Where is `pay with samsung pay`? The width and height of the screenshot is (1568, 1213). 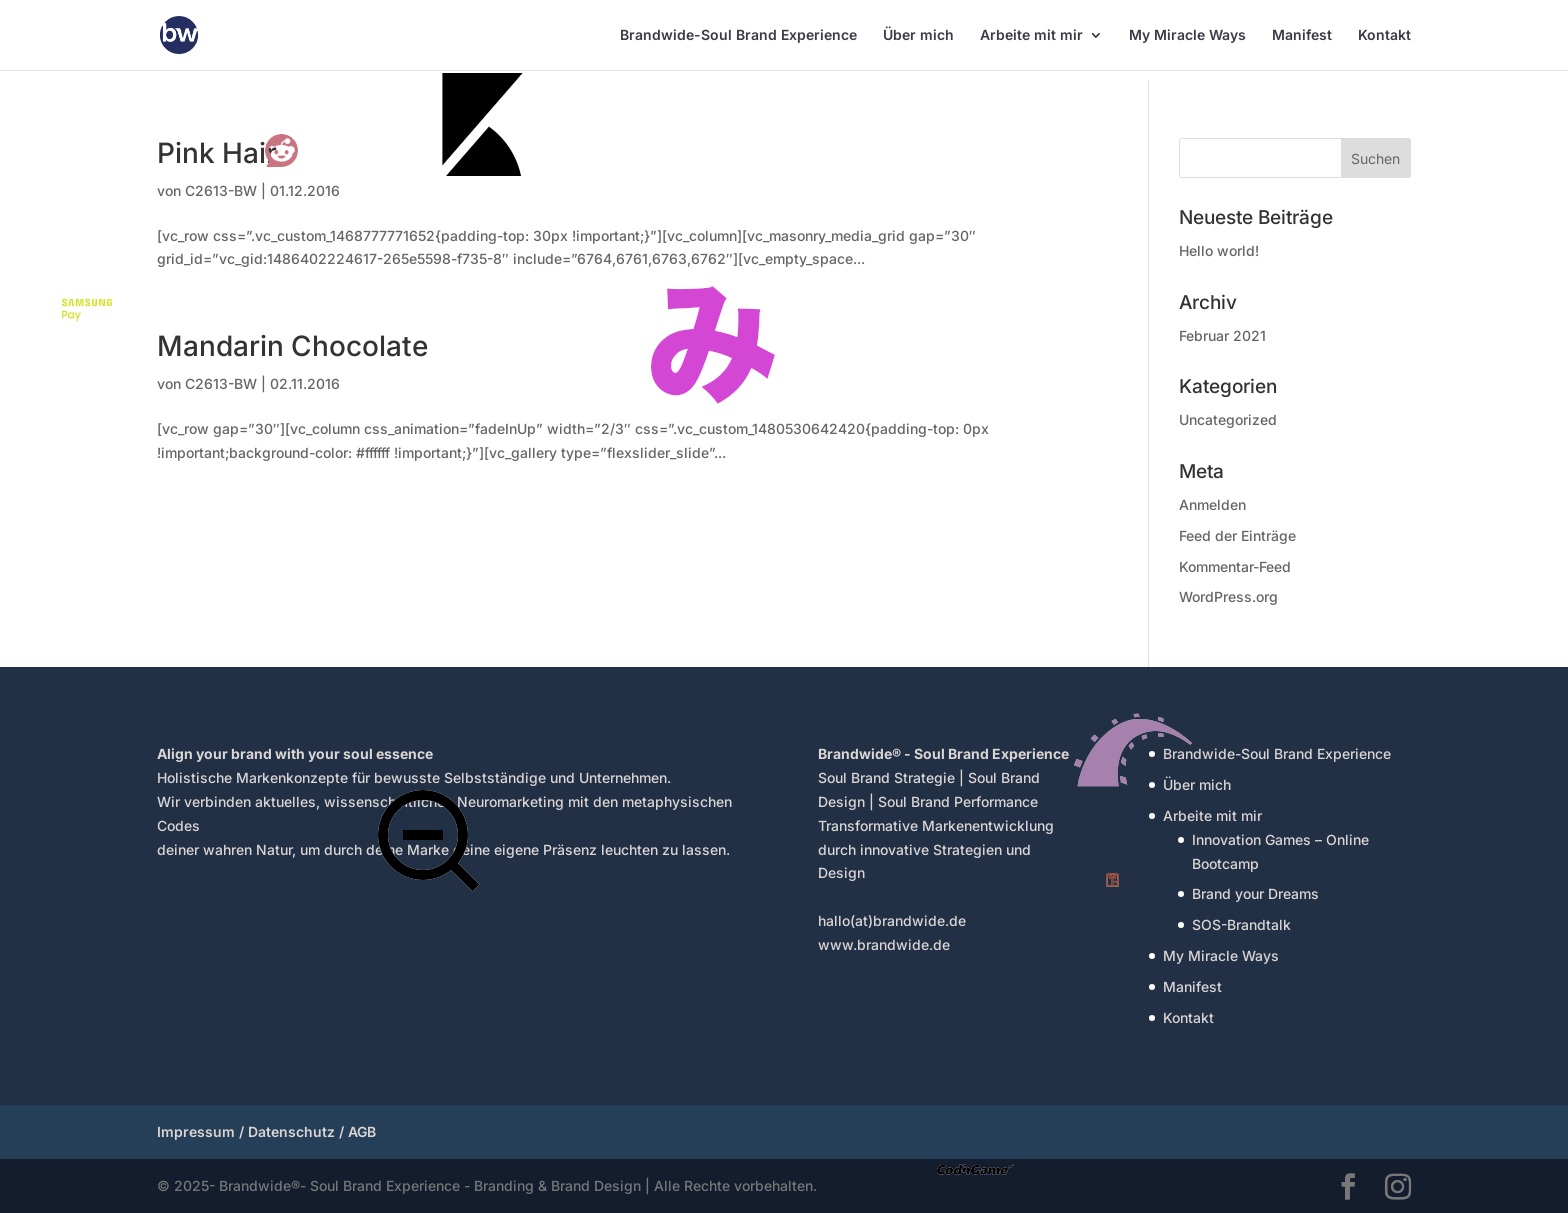
pay with samsung pay is located at coordinates (87, 310).